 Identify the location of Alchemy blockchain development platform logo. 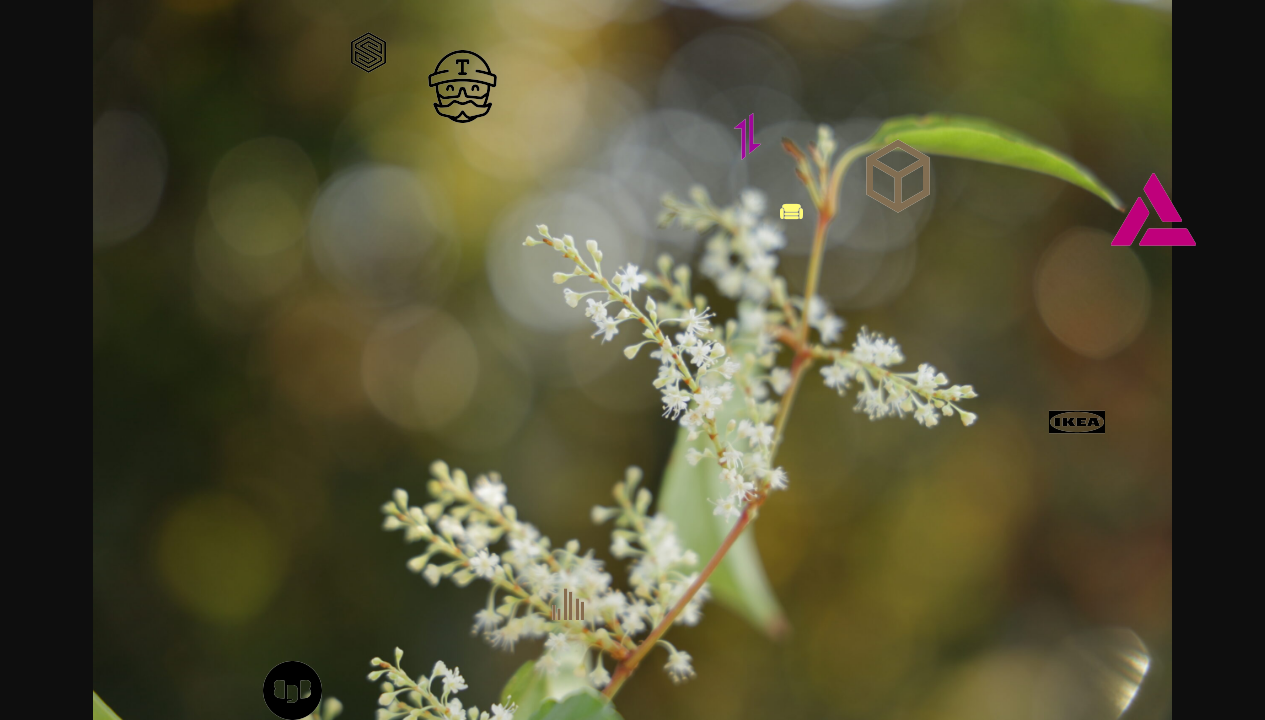
(1153, 209).